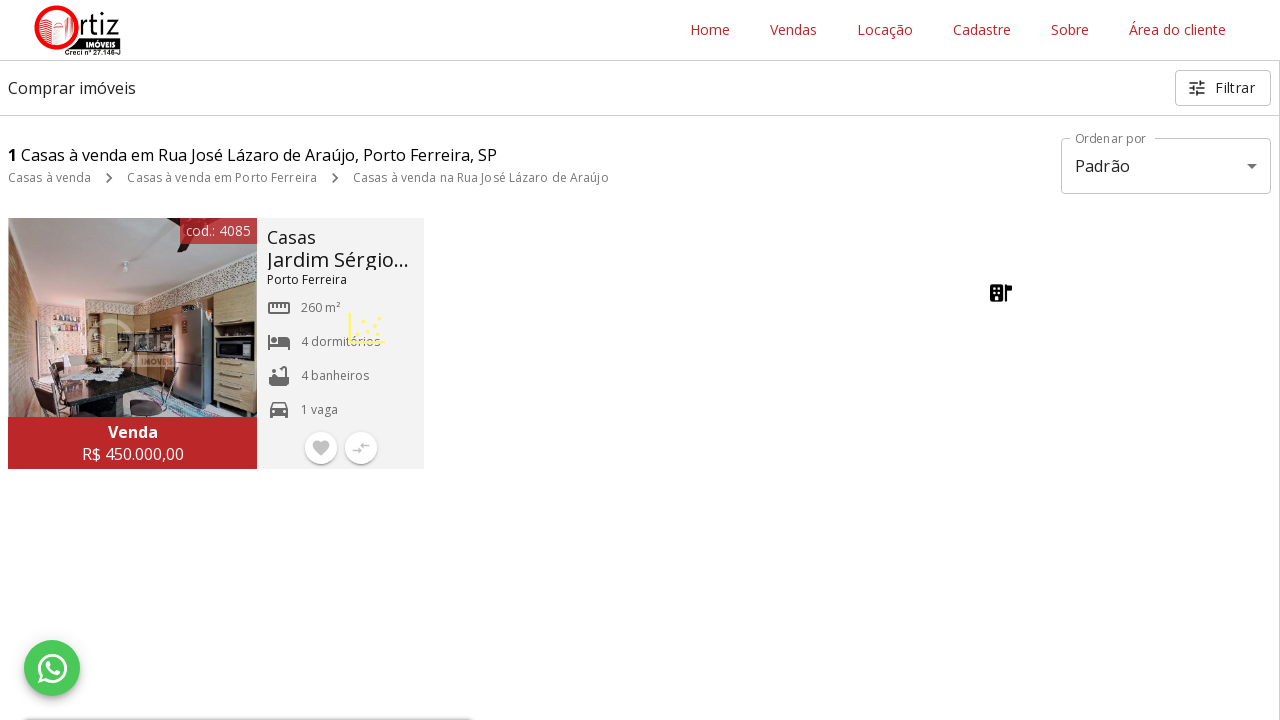 The image size is (1280, 720). What do you see at coordinates (1001, 293) in the screenshot?
I see `view government or official building location` at bounding box center [1001, 293].